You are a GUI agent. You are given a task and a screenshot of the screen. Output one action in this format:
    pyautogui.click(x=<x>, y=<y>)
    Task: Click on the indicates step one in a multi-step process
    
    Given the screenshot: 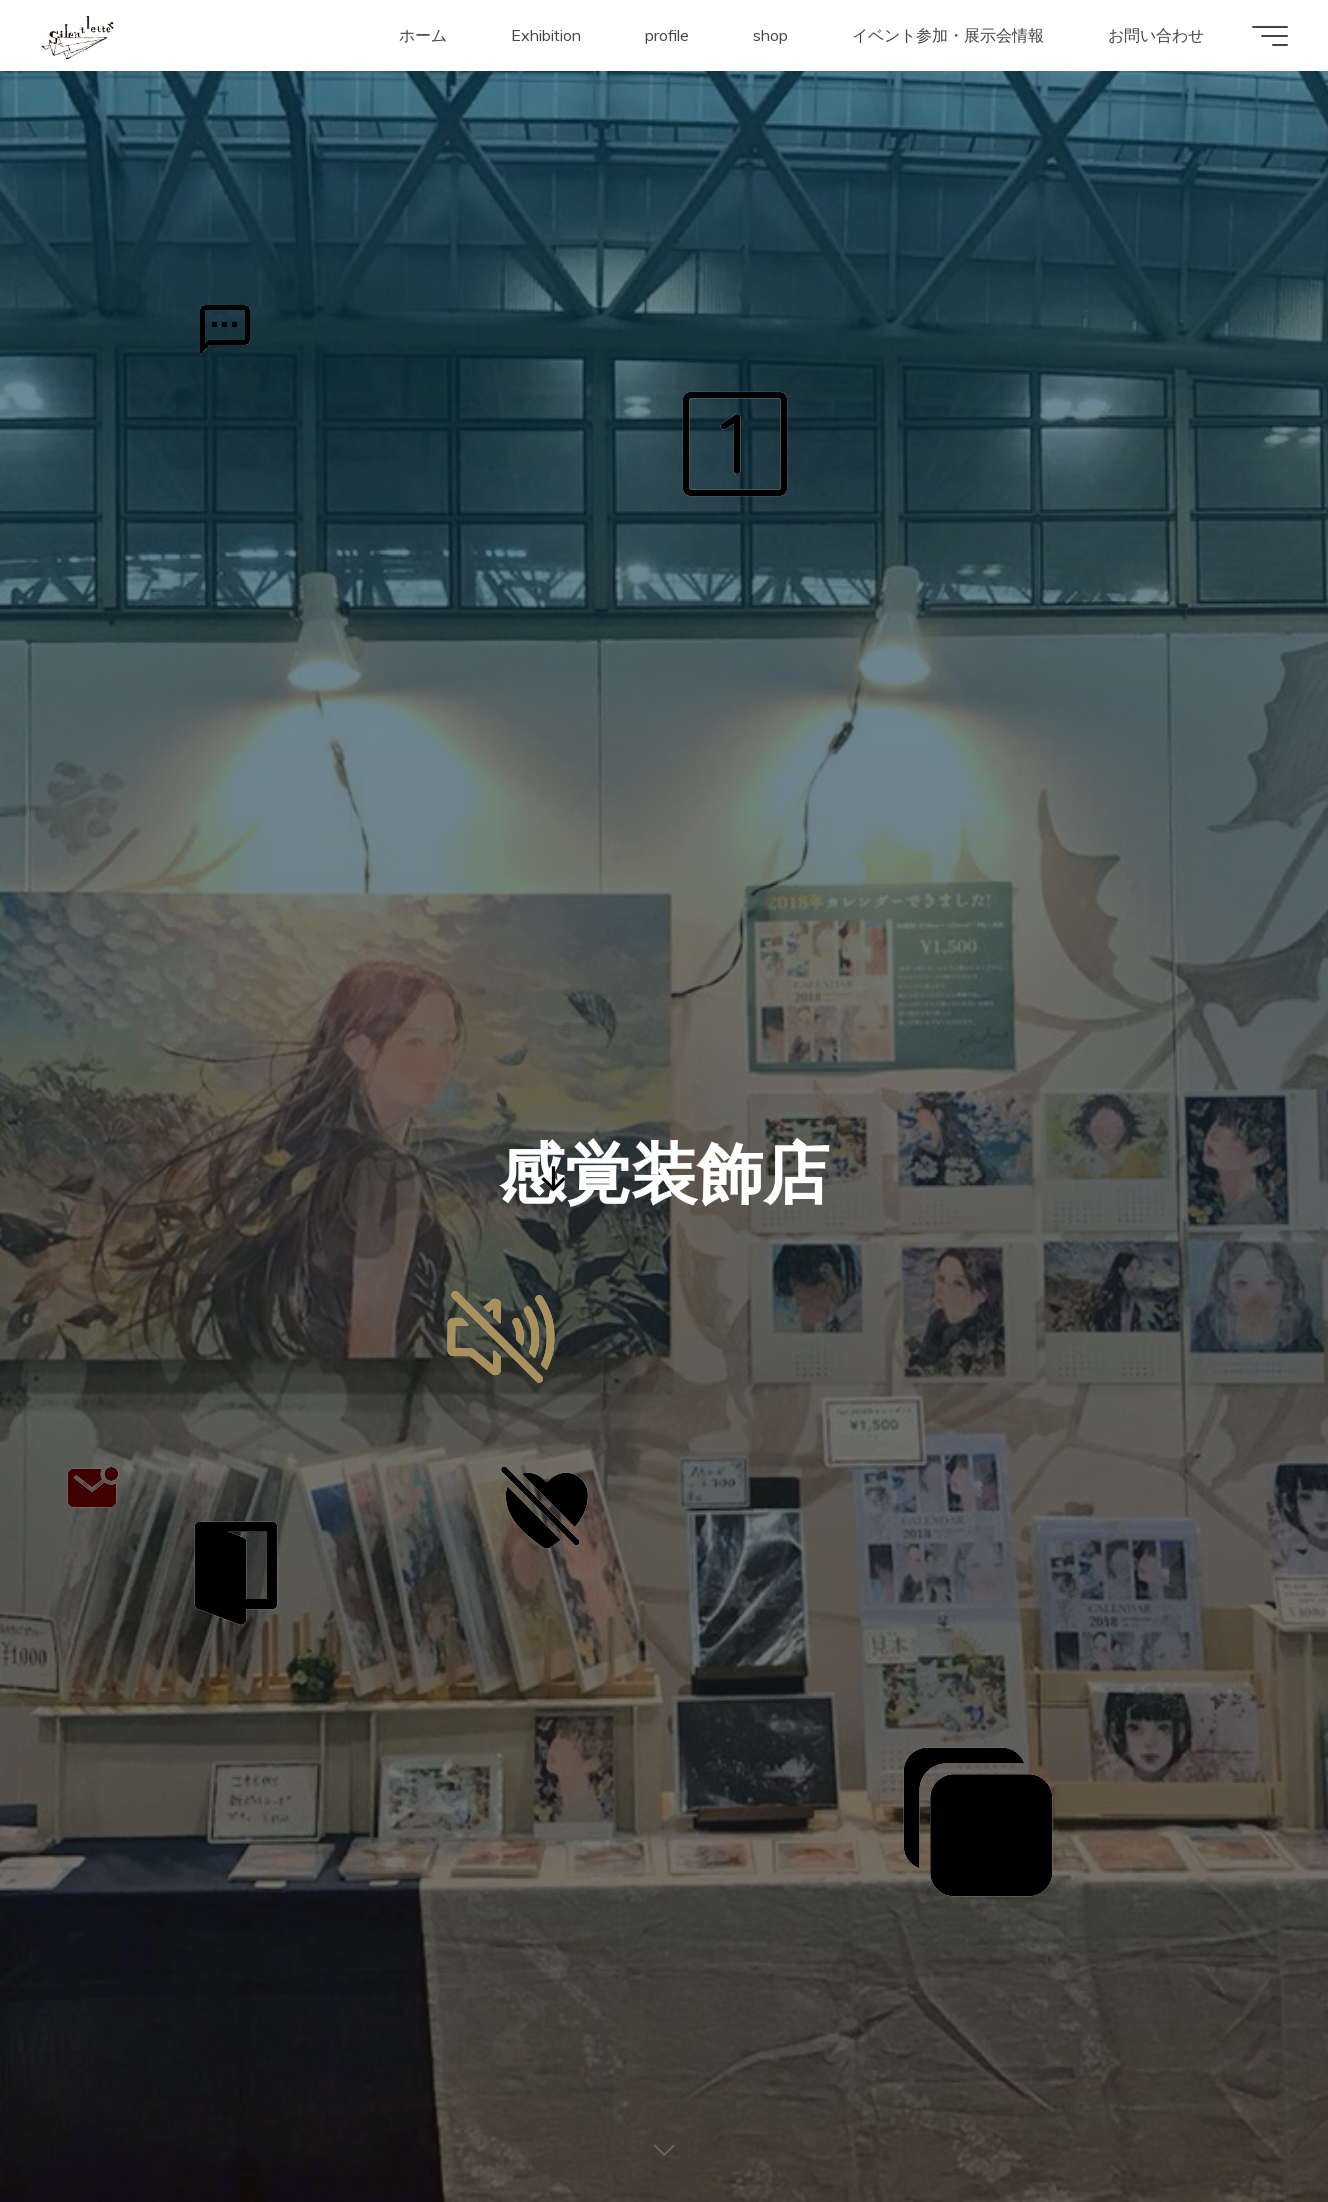 What is the action you would take?
    pyautogui.click(x=735, y=444)
    